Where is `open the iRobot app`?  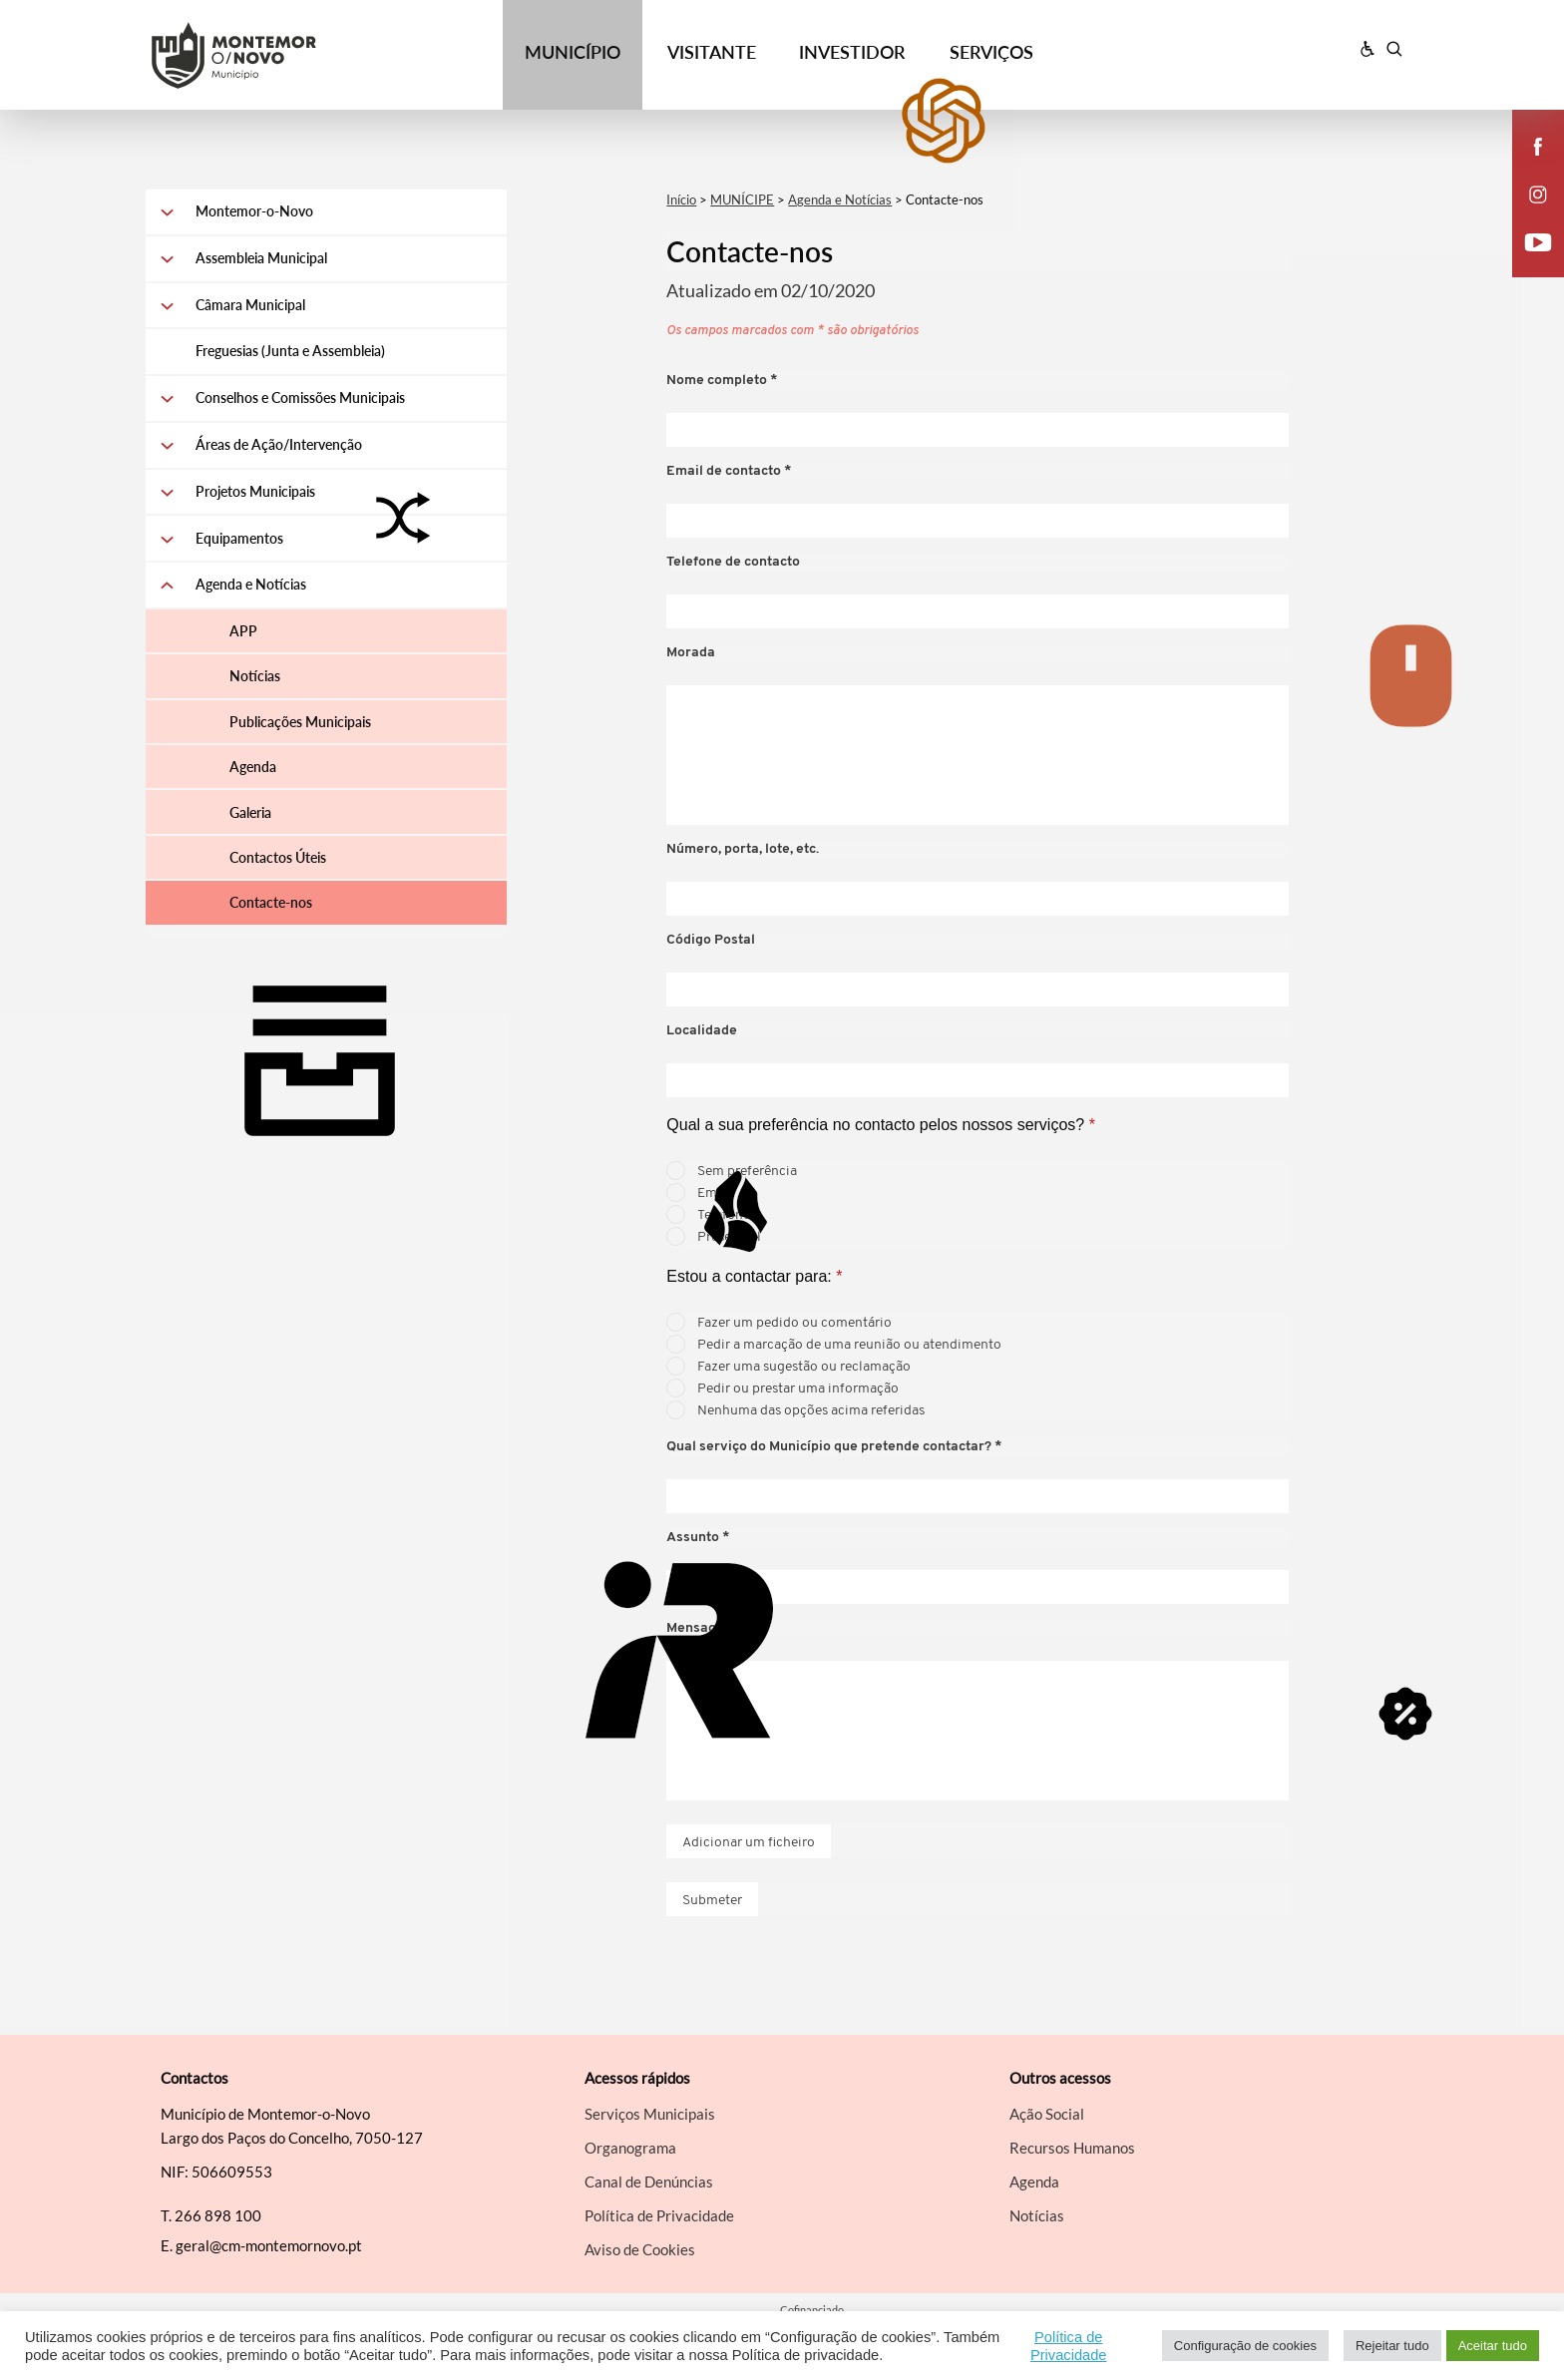
open the iRobot app is located at coordinates (679, 1650).